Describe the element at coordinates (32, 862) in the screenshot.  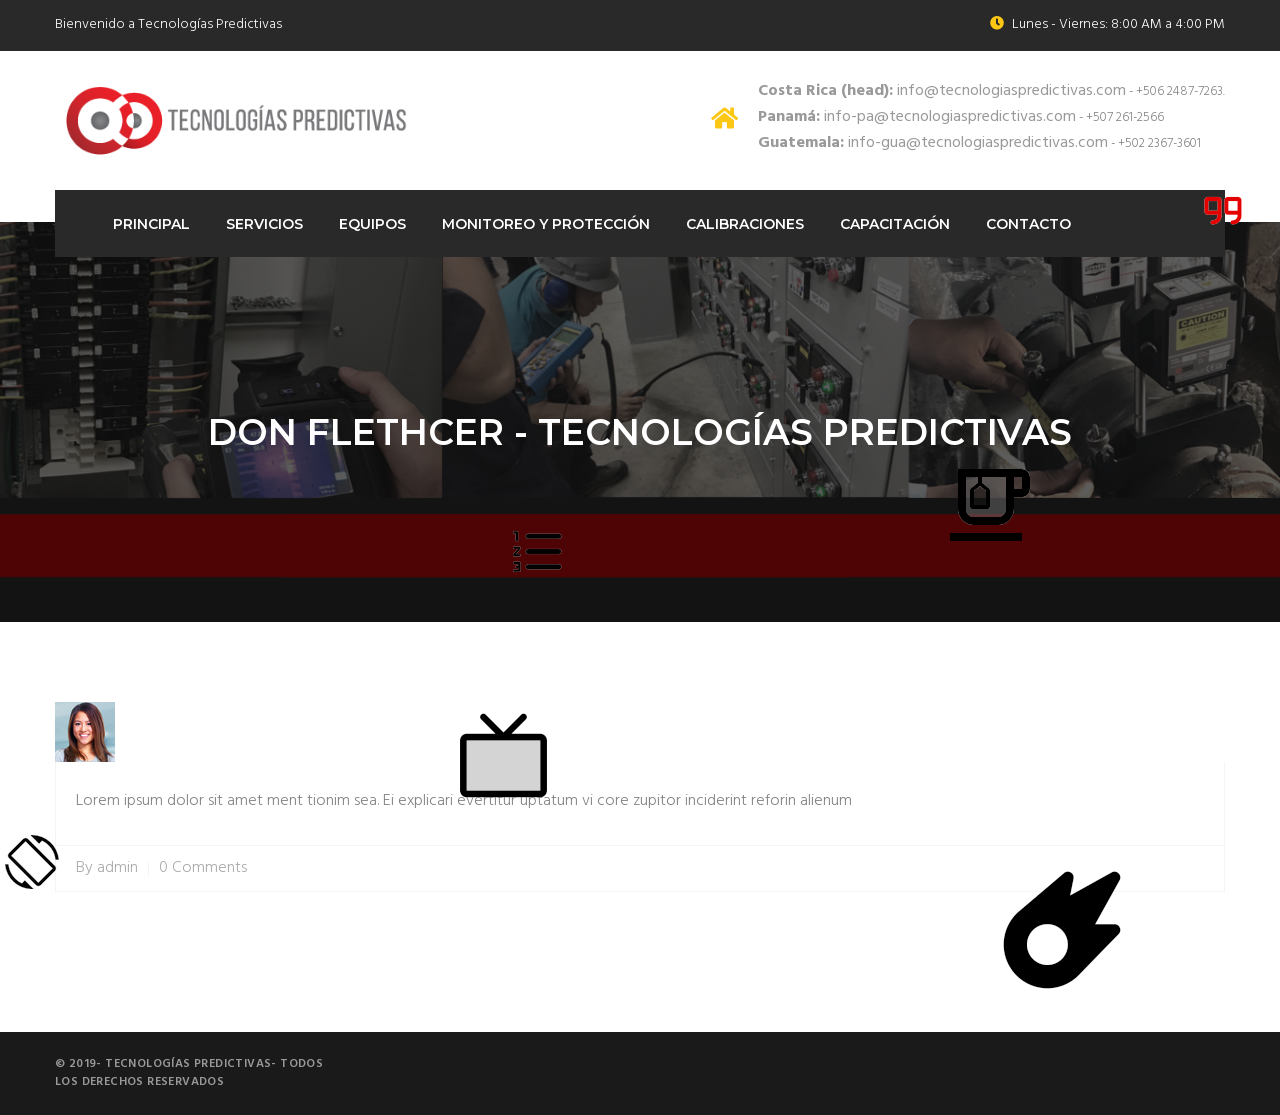
I see `rotate screen orientation` at that location.